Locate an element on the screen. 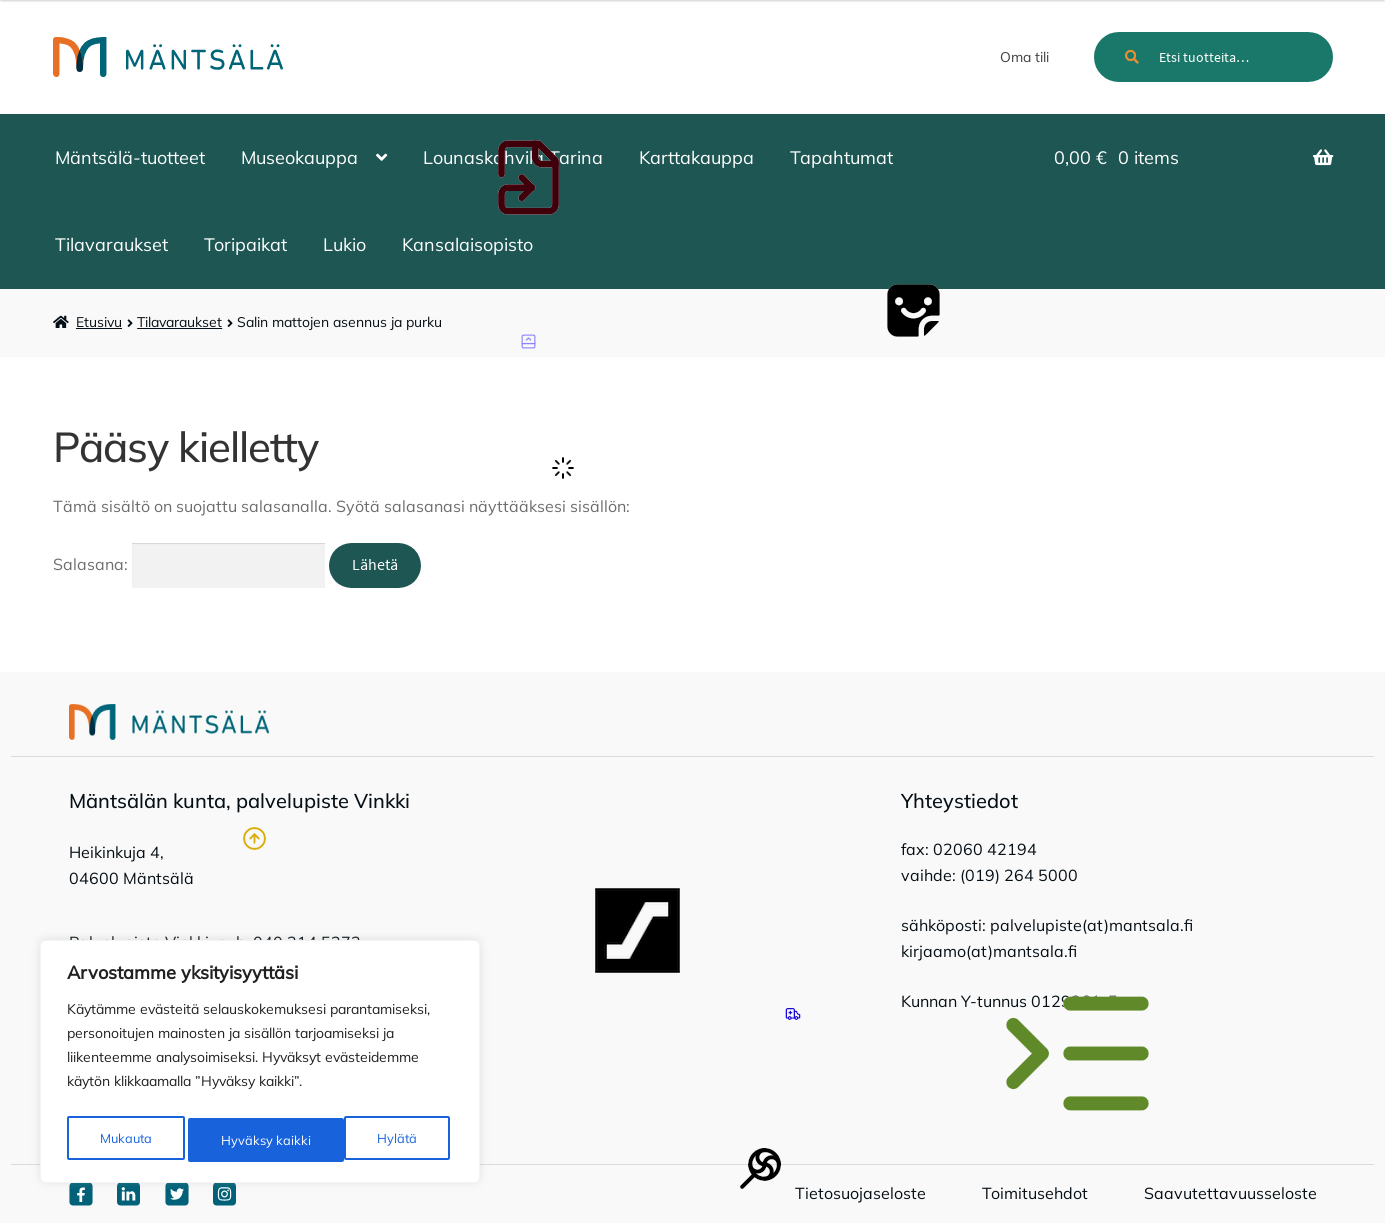 This screenshot has width=1385, height=1223. scroll to top of page is located at coordinates (254, 838).